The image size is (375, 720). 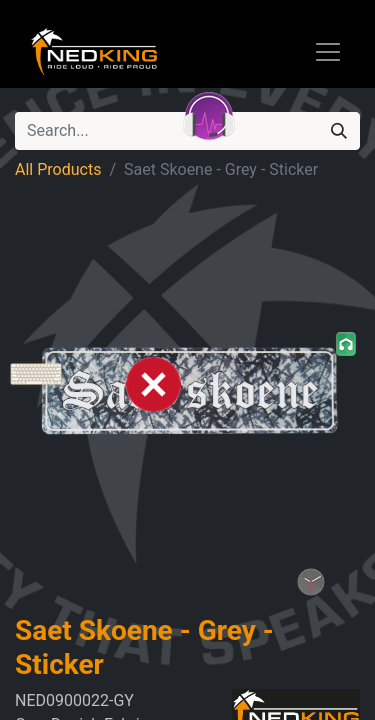 I want to click on open the clocks app, so click(x=311, y=582).